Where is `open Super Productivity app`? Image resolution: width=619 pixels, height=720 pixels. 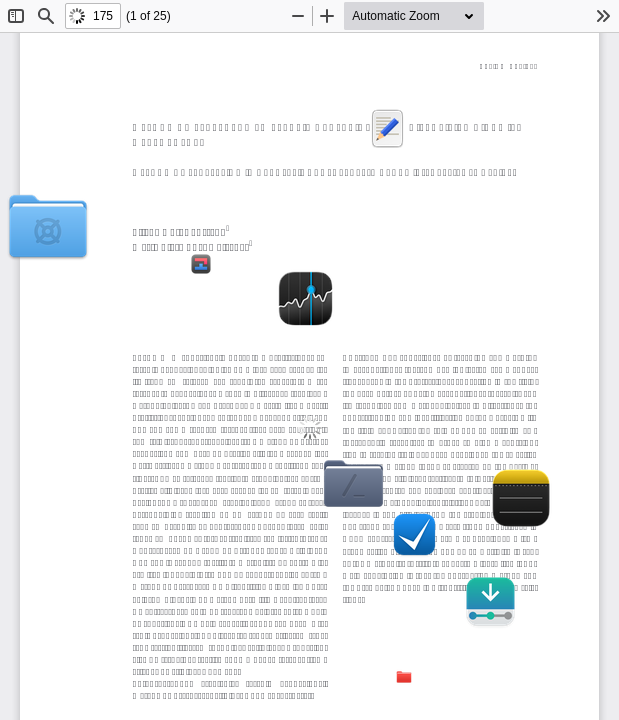
open Super Productivity app is located at coordinates (414, 534).